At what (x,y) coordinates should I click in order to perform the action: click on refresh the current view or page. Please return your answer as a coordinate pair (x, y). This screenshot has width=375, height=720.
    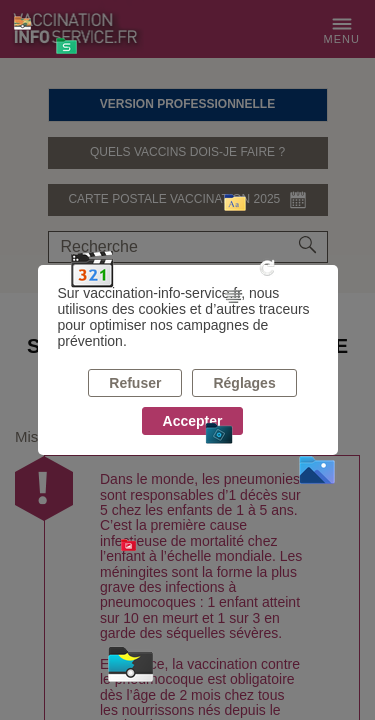
    Looking at the image, I should click on (267, 268).